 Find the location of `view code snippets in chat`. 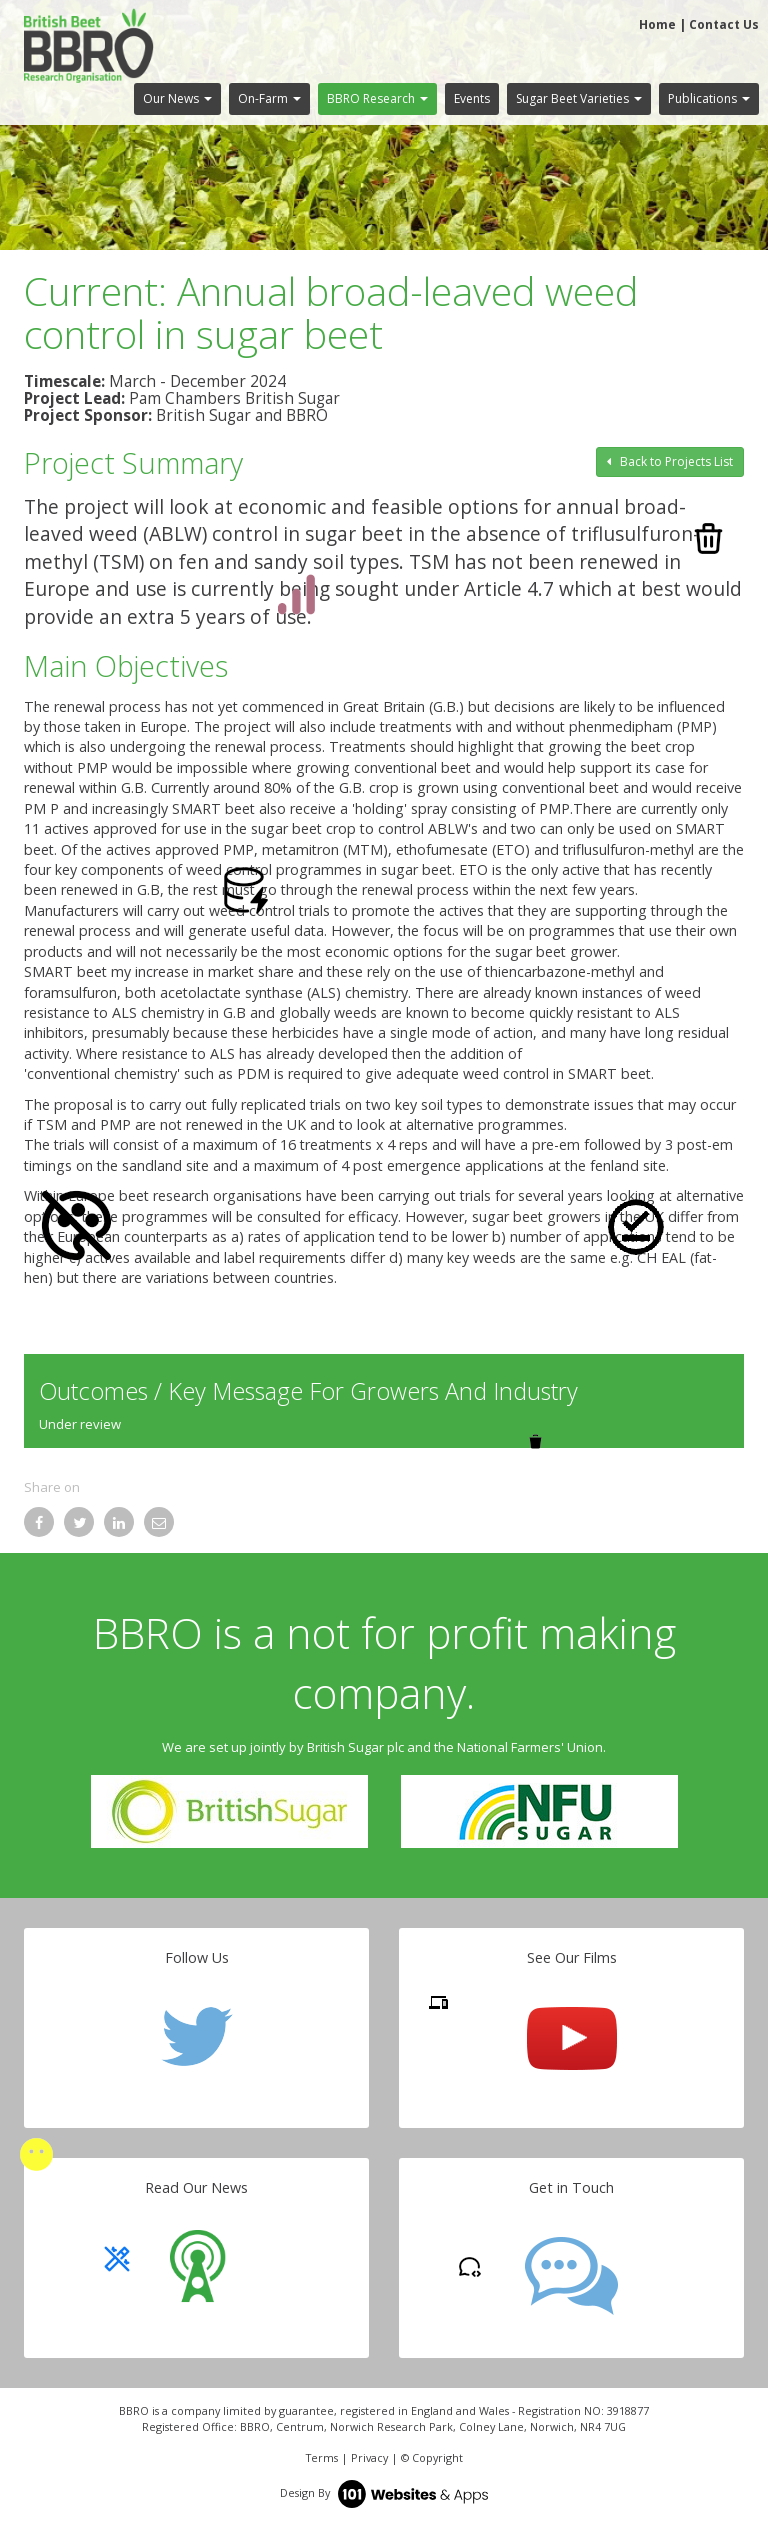

view code snippets in chat is located at coordinates (469, 2266).